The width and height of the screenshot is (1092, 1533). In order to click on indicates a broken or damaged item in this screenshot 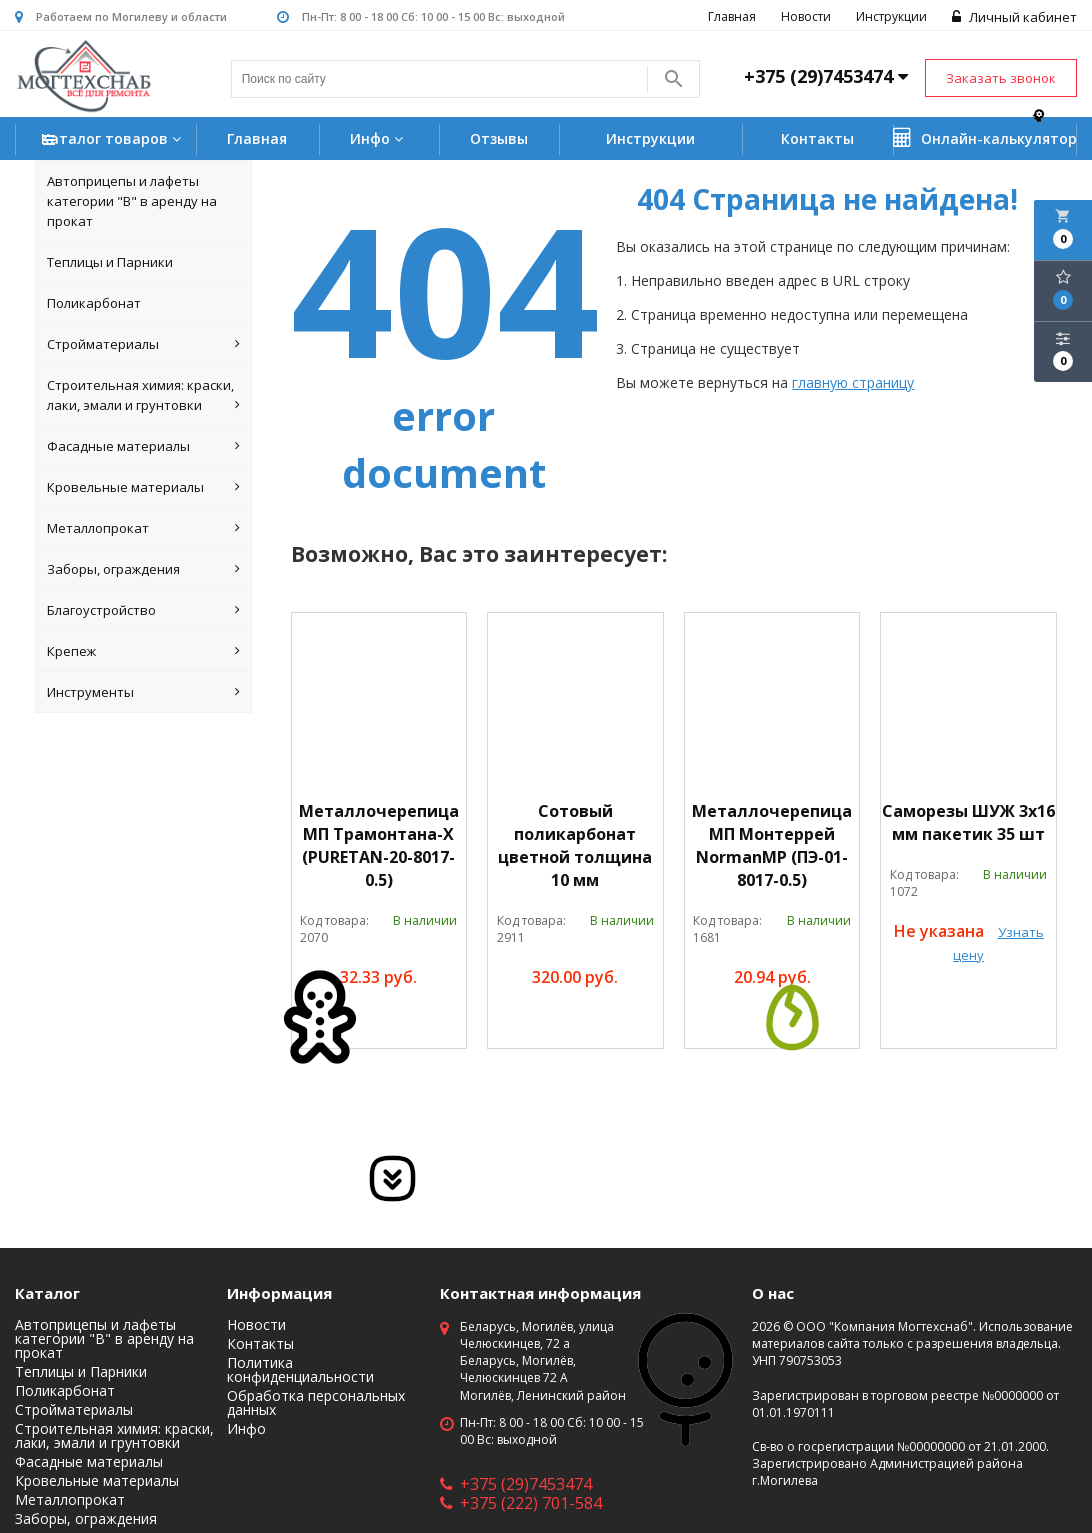, I will do `click(792, 1017)`.